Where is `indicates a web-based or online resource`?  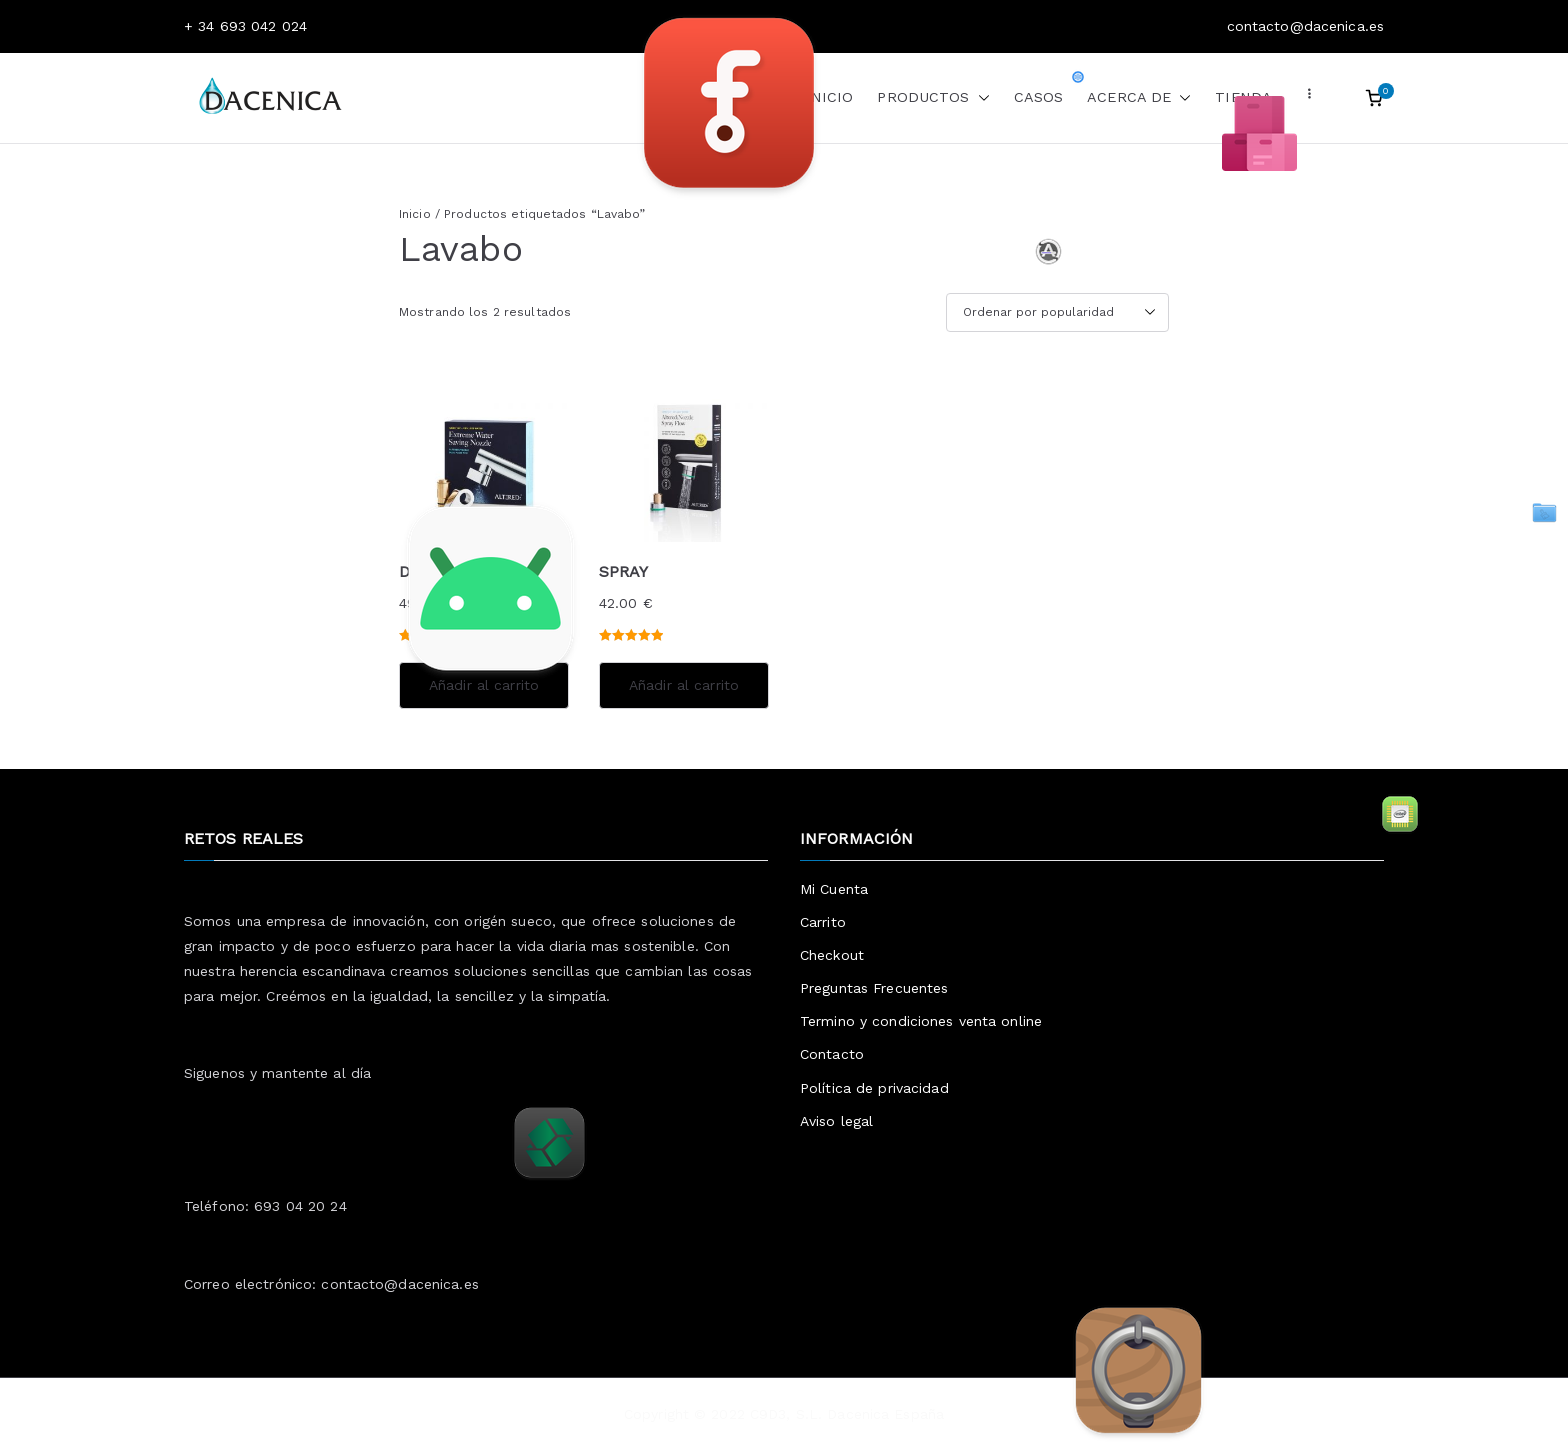 indicates a web-based or online resource is located at coordinates (1078, 77).